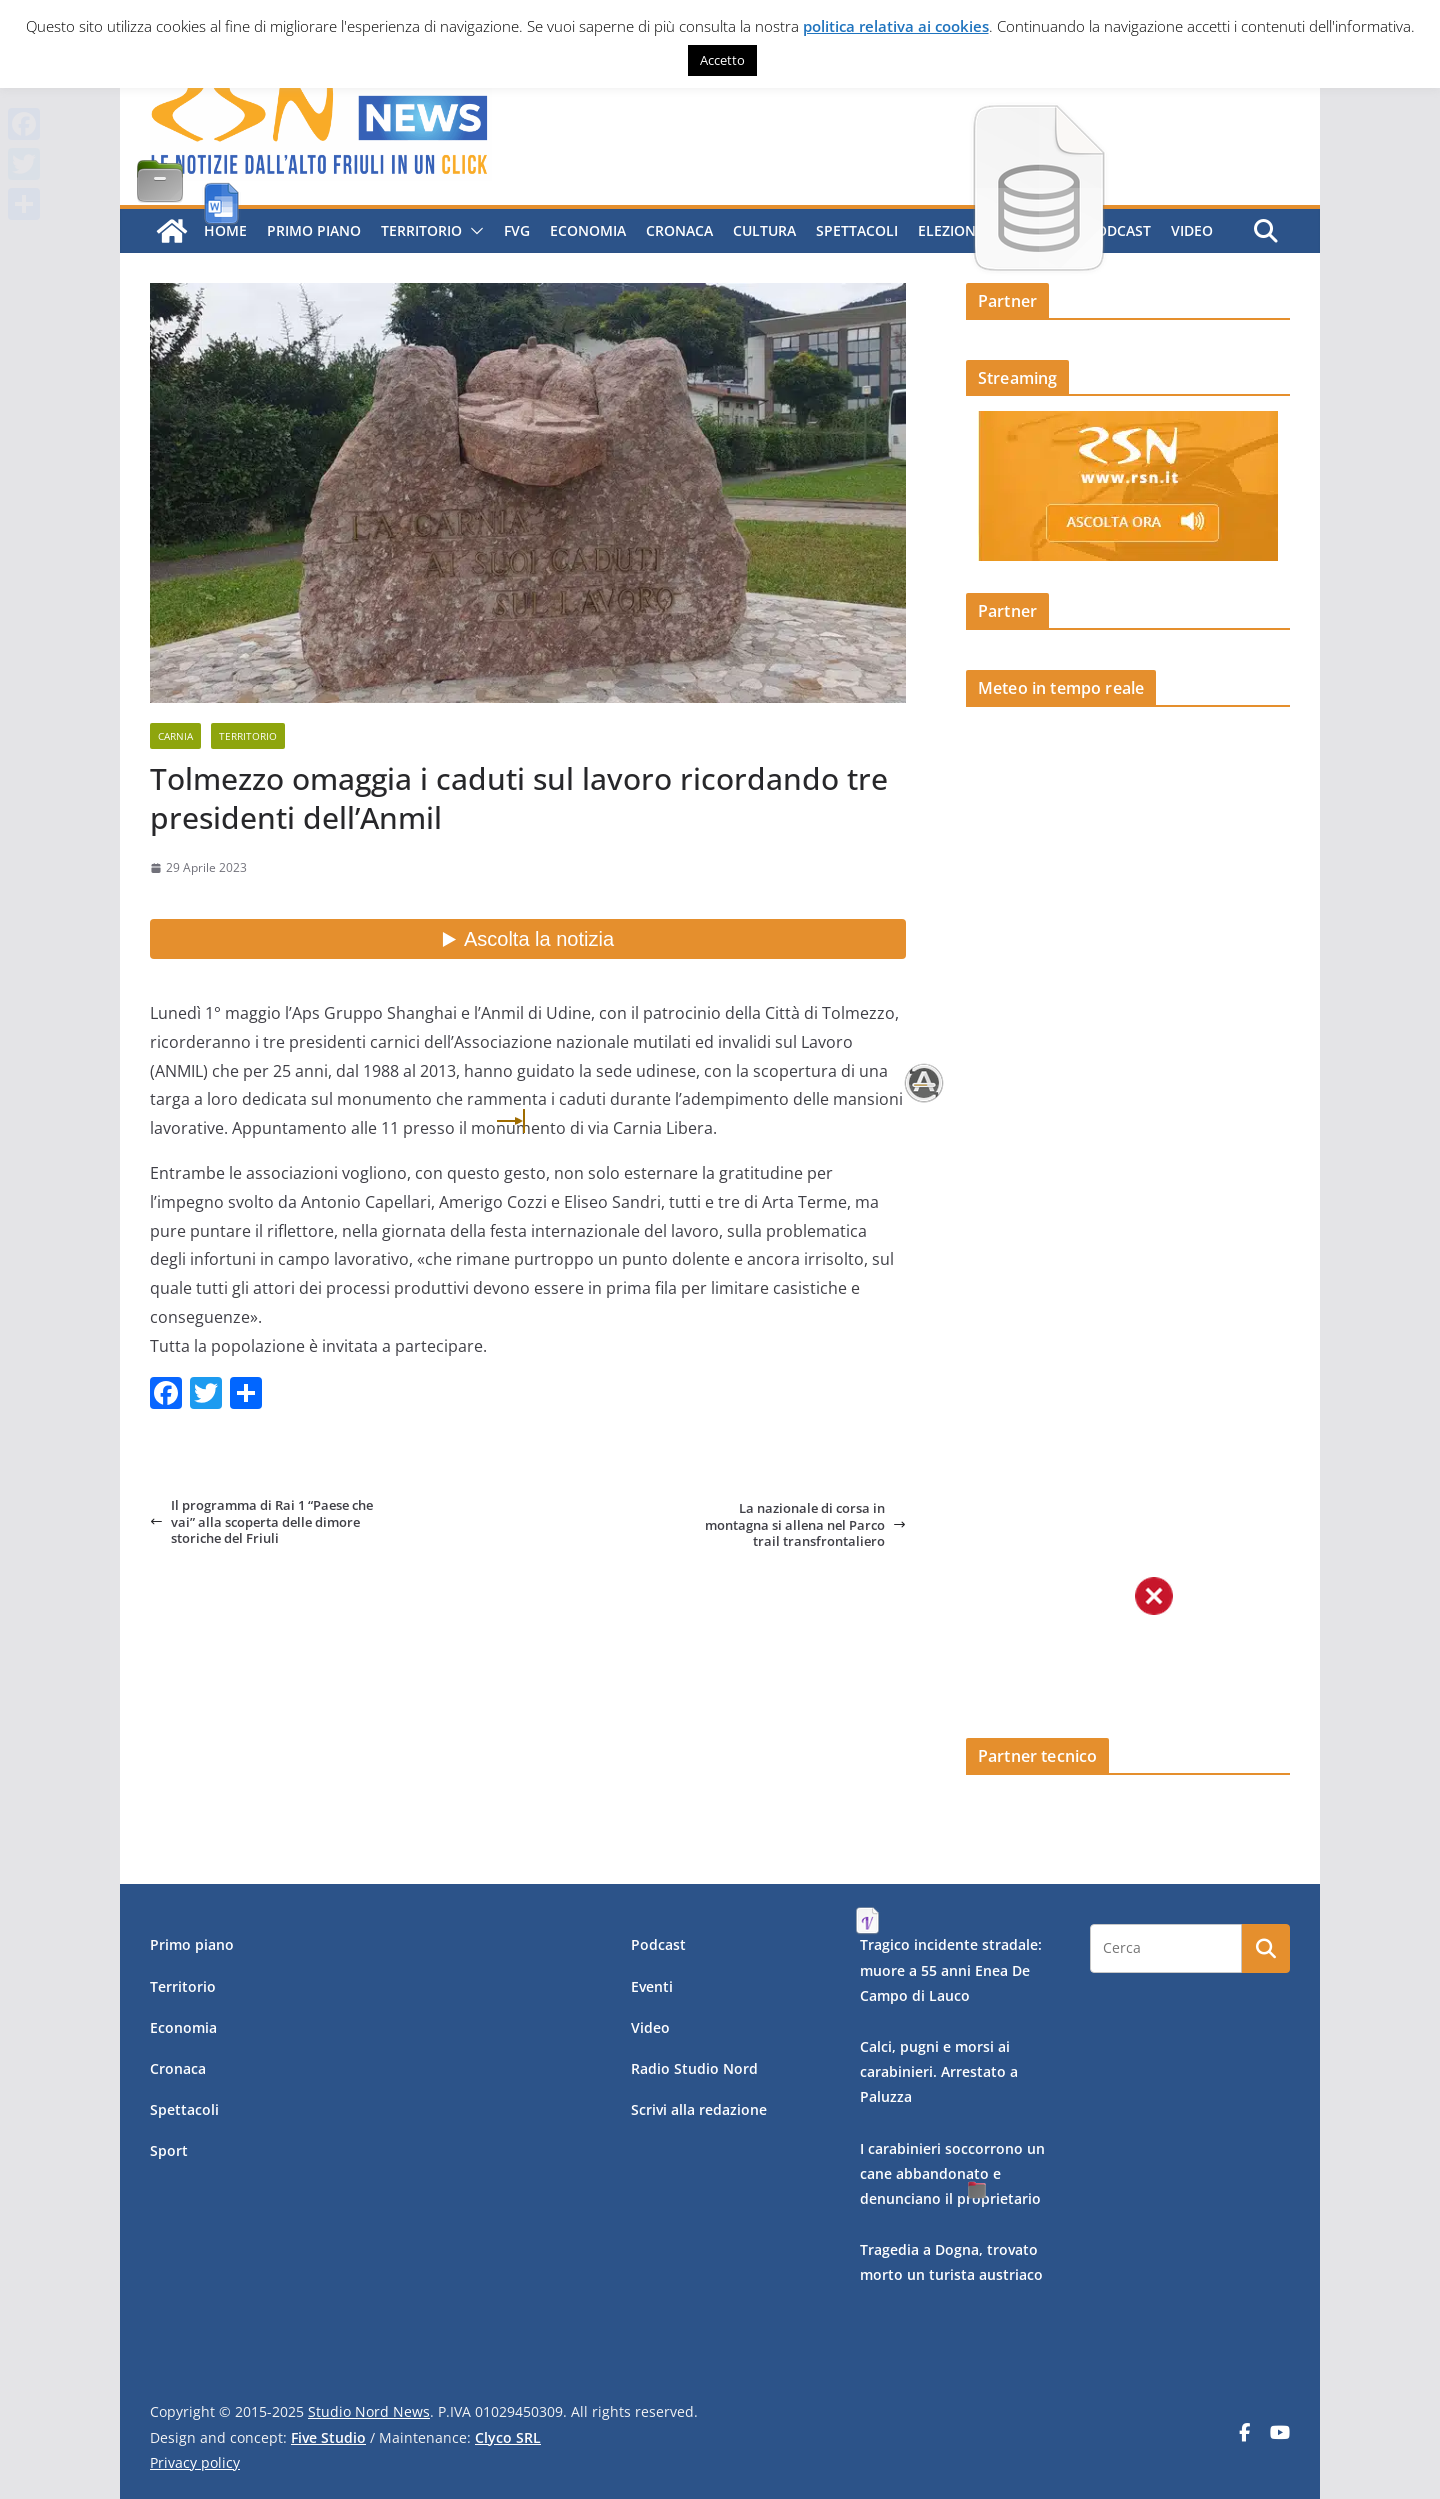  Describe the element at coordinates (1039, 188) in the screenshot. I see `sql database file` at that location.